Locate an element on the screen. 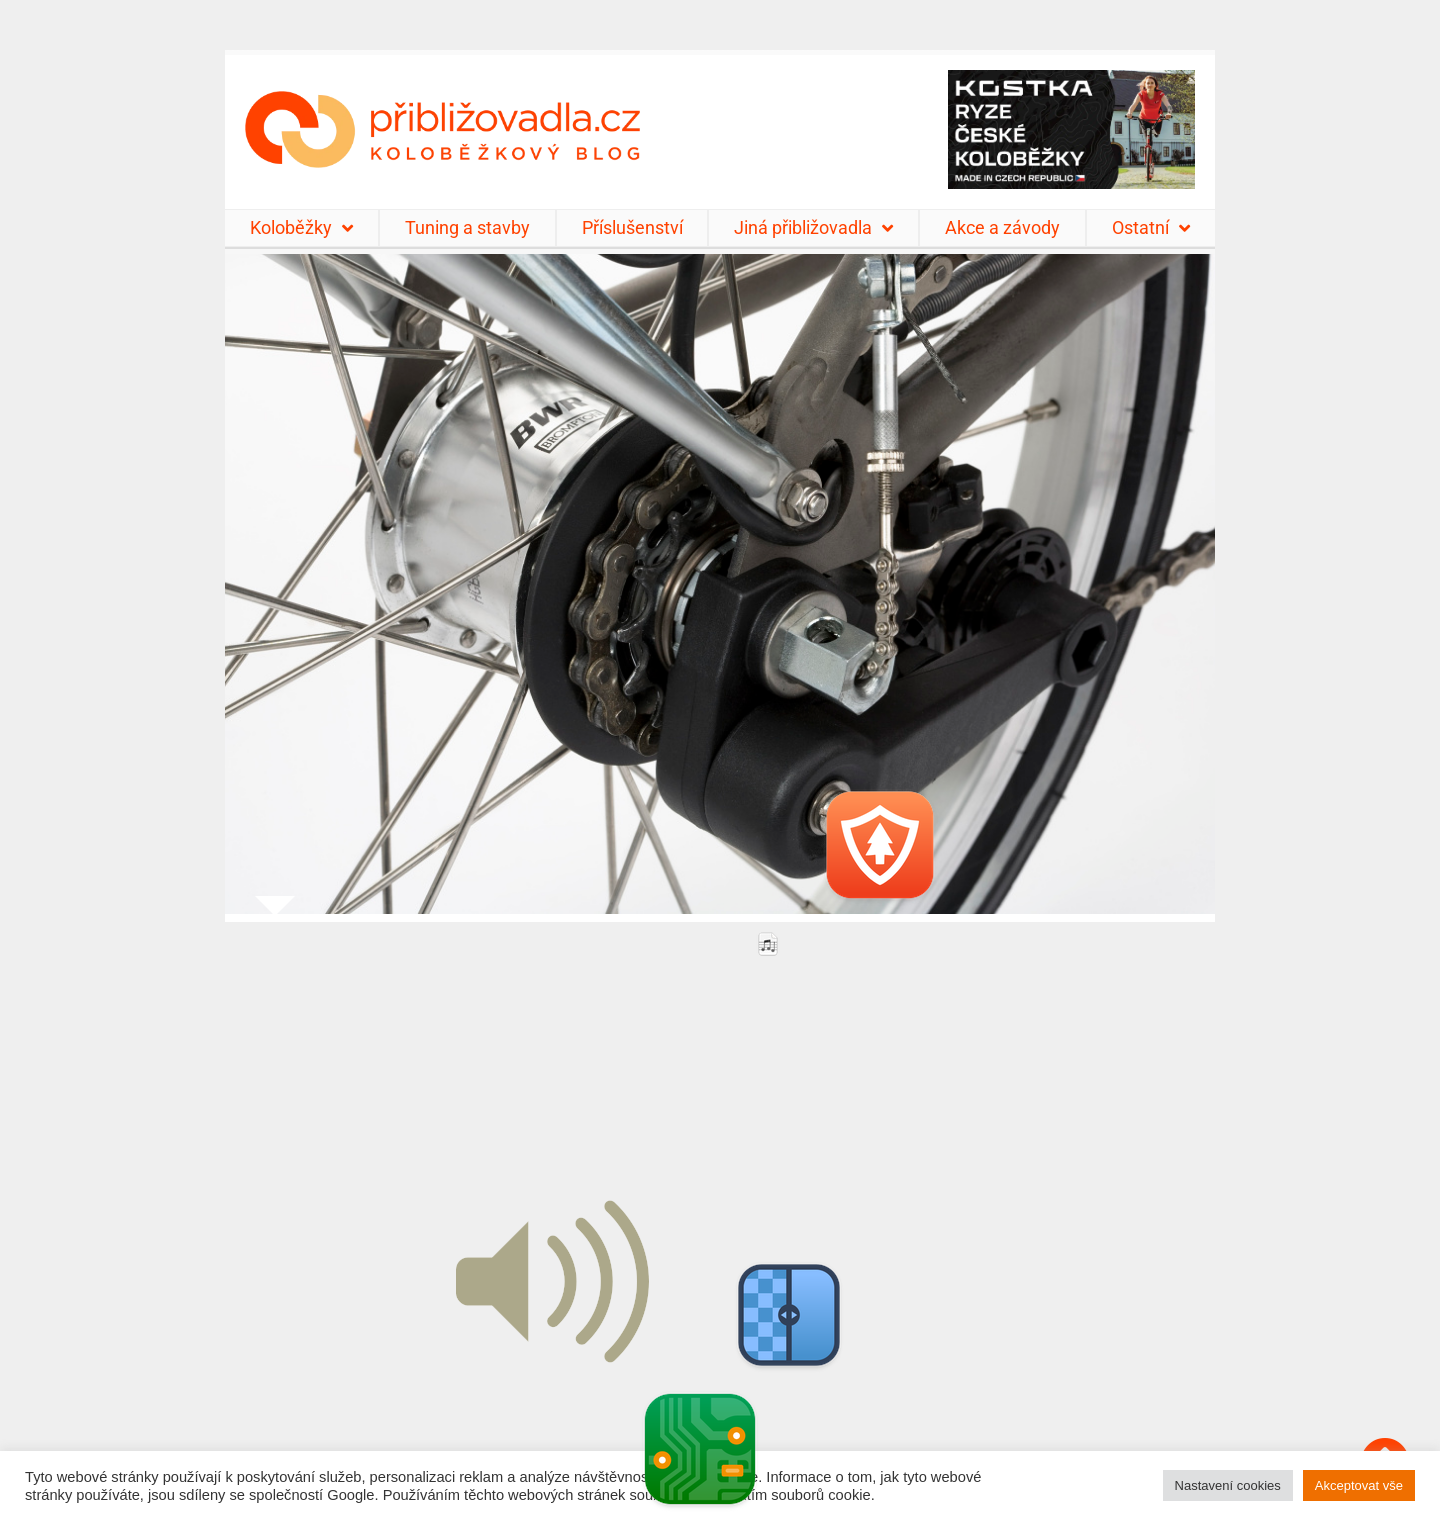 The width and height of the screenshot is (1440, 1520). an eMelody ringtone file is located at coordinates (768, 944).